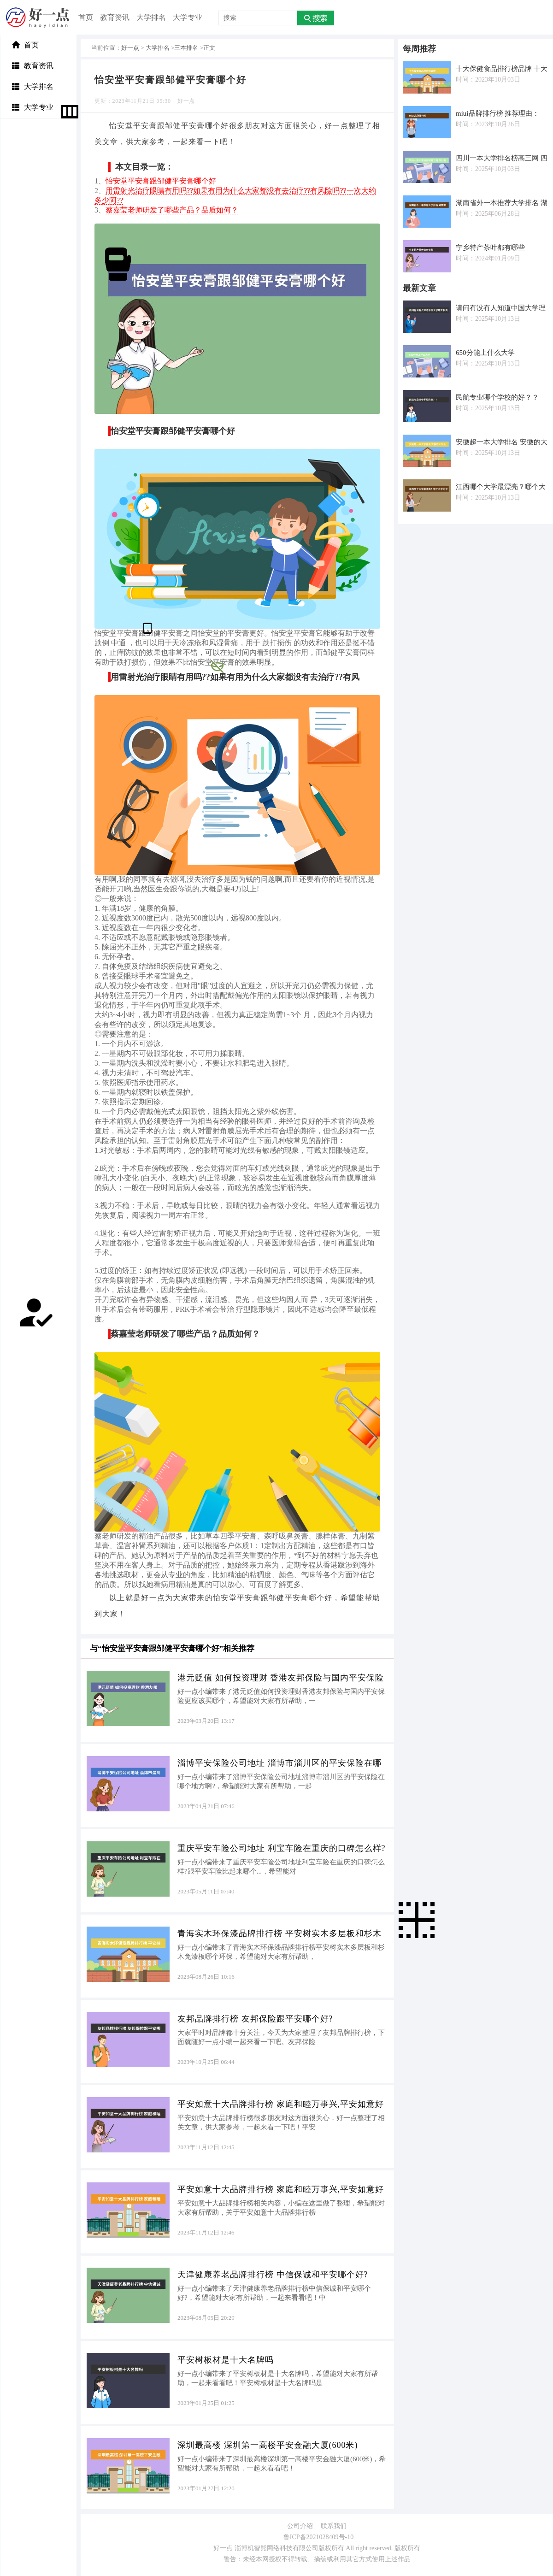 This screenshot has height=2576, width=553. What do you see at coordinates (35, 1312) in the screenshot?
I see `user registration completed successfully` at bounding box center [35, 1312].